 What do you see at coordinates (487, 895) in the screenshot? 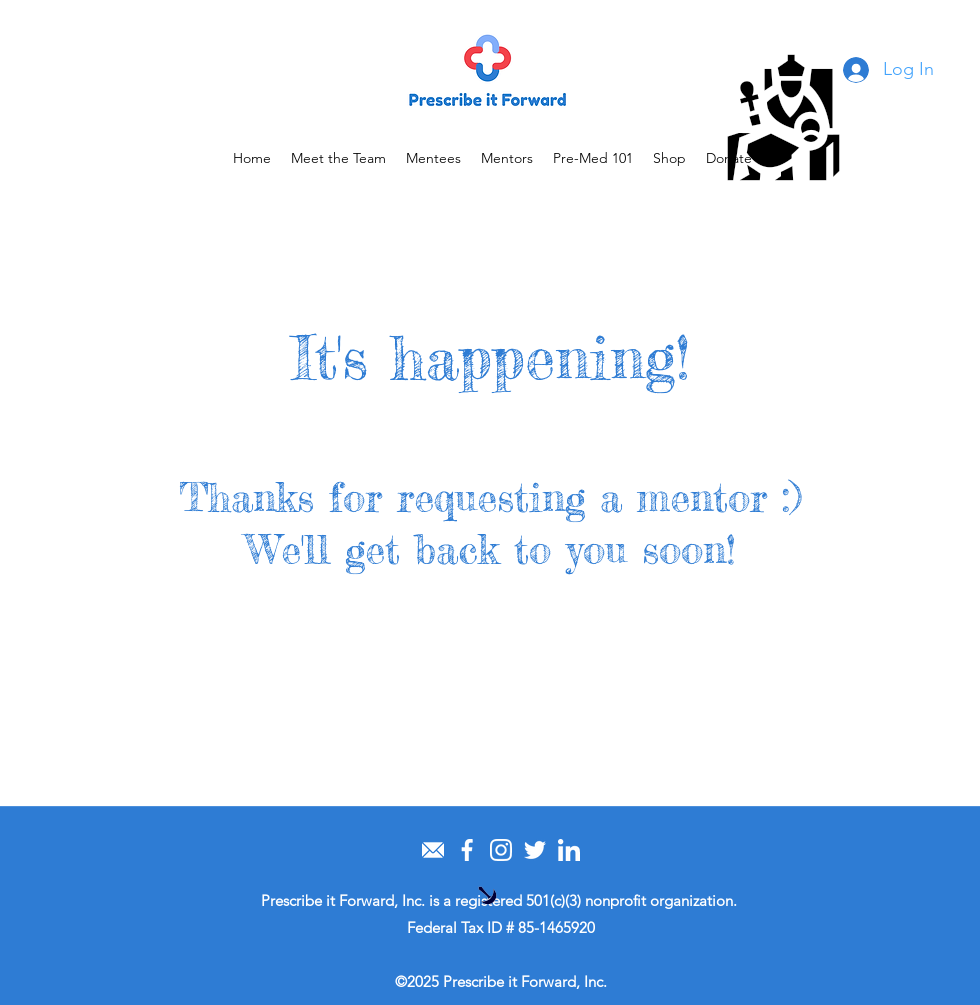
I see `select crescent blade weapon in game inventory` at bounding box center [487, 895].